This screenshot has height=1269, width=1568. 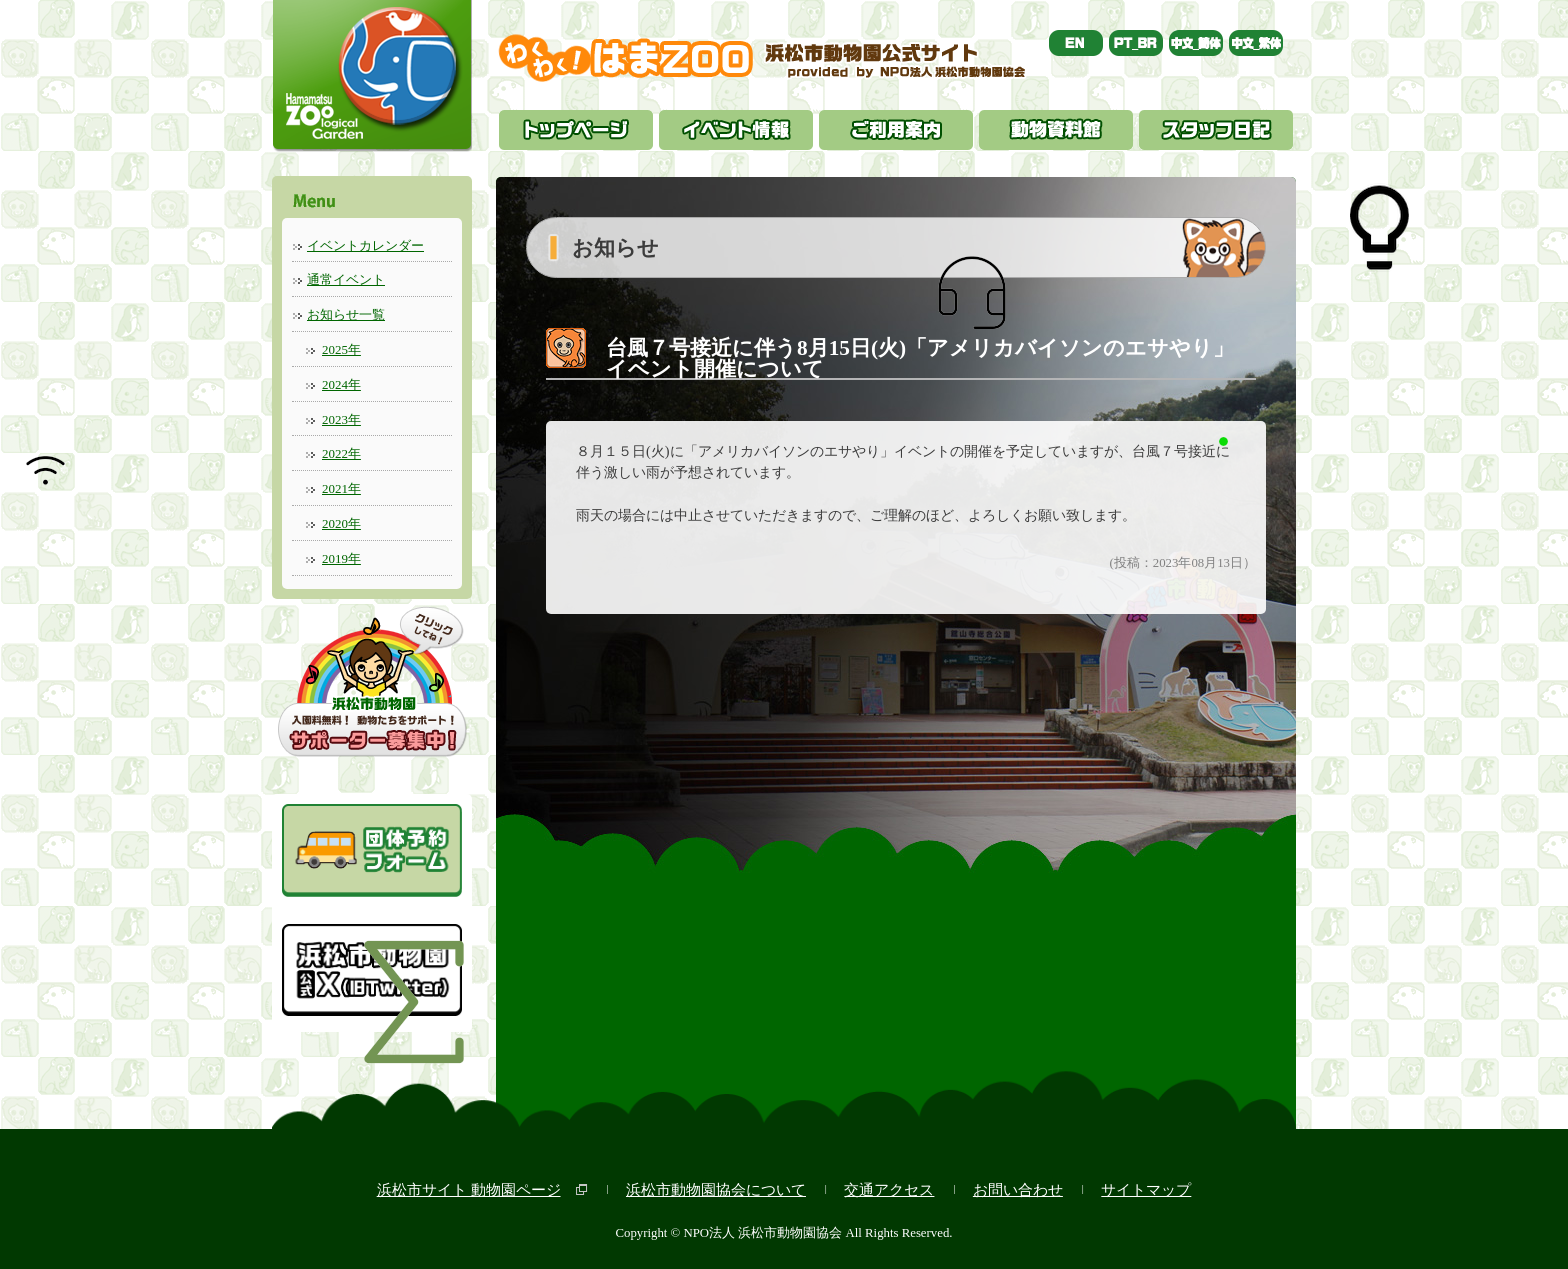 What do you see at coordinates (1379, 227) in the screenshot?
I see `view tips or suggestions` at bounding box center [1379, 227].